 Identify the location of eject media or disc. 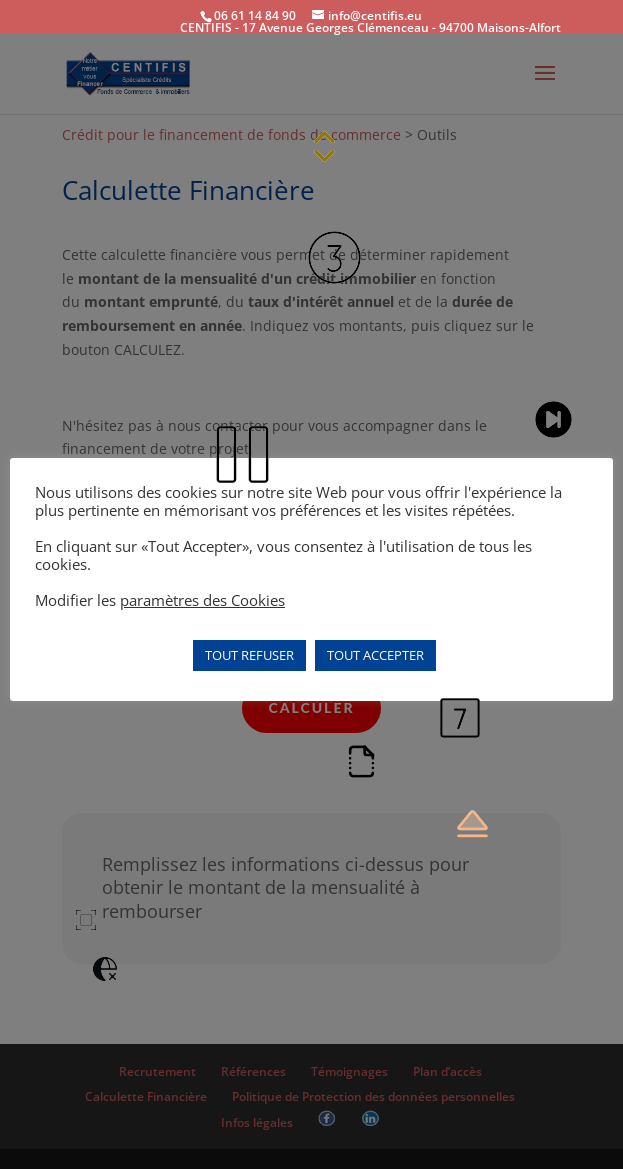
(472, 825).